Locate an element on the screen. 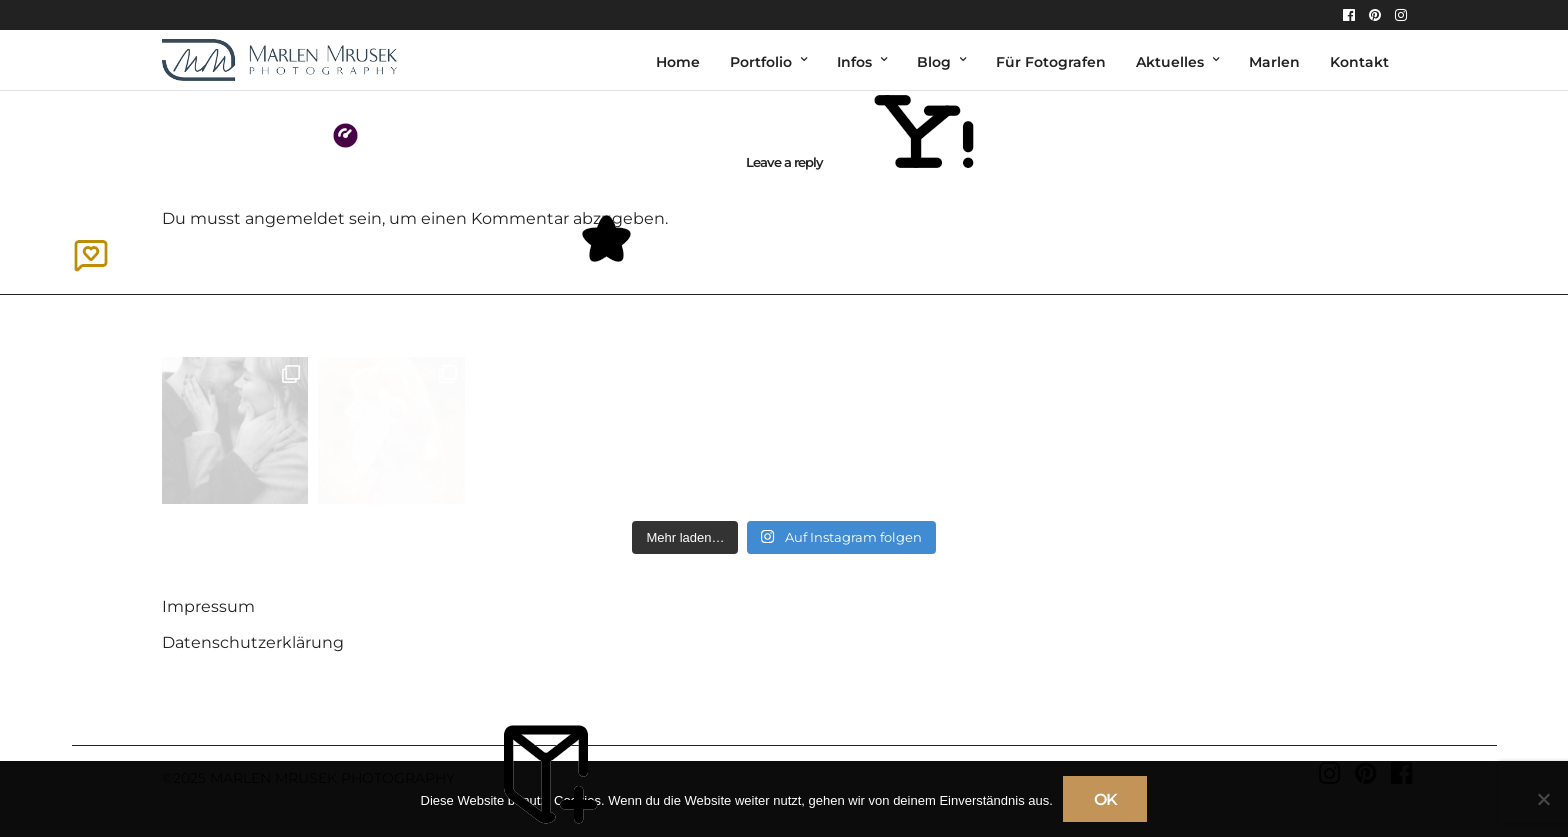 This screenshot has width=1568, height=837. send a like or love reaction in chat is located at coordinates (91, 255).